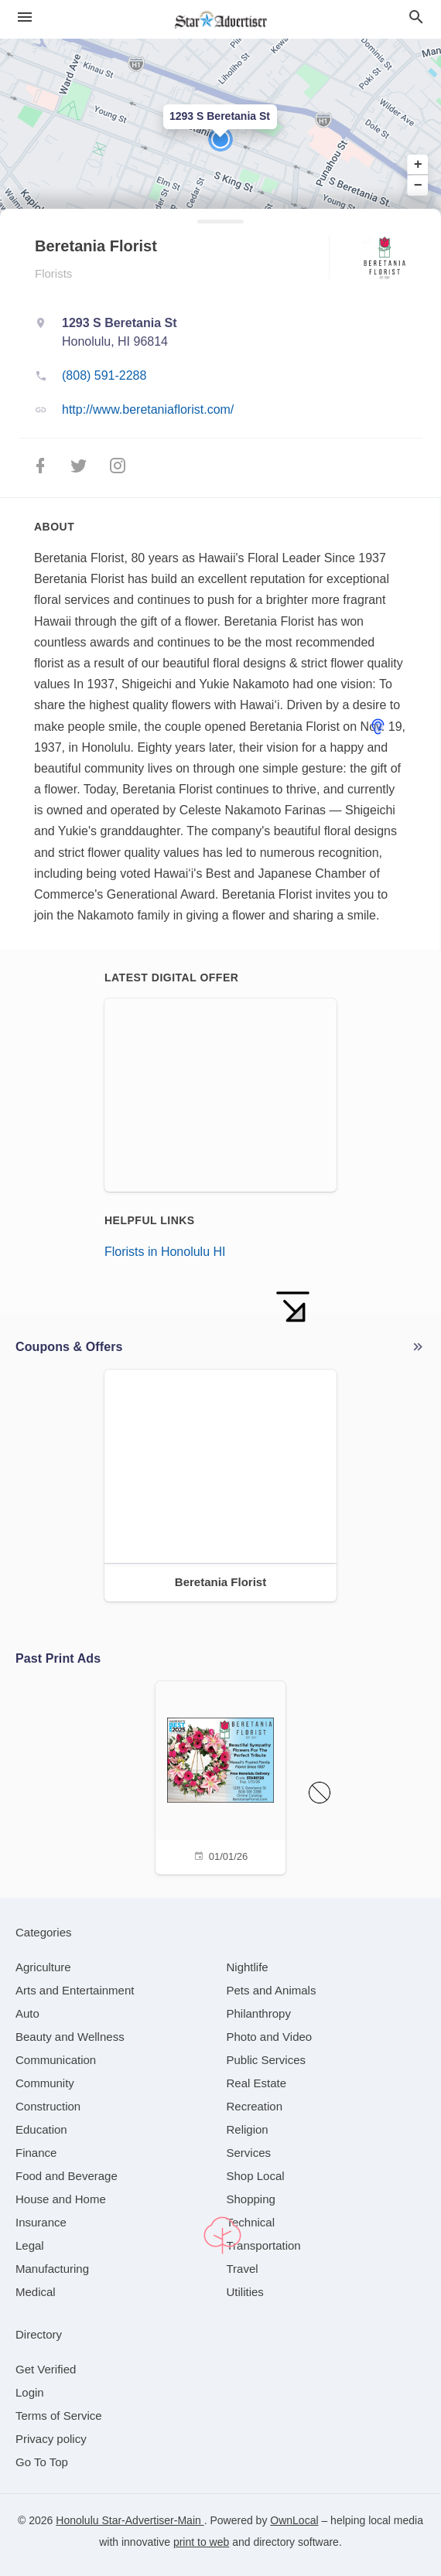  Describe the element at coordinates (320, 1793) in the screenshot. I see `indicates a prohibited or blocked action` at that location.